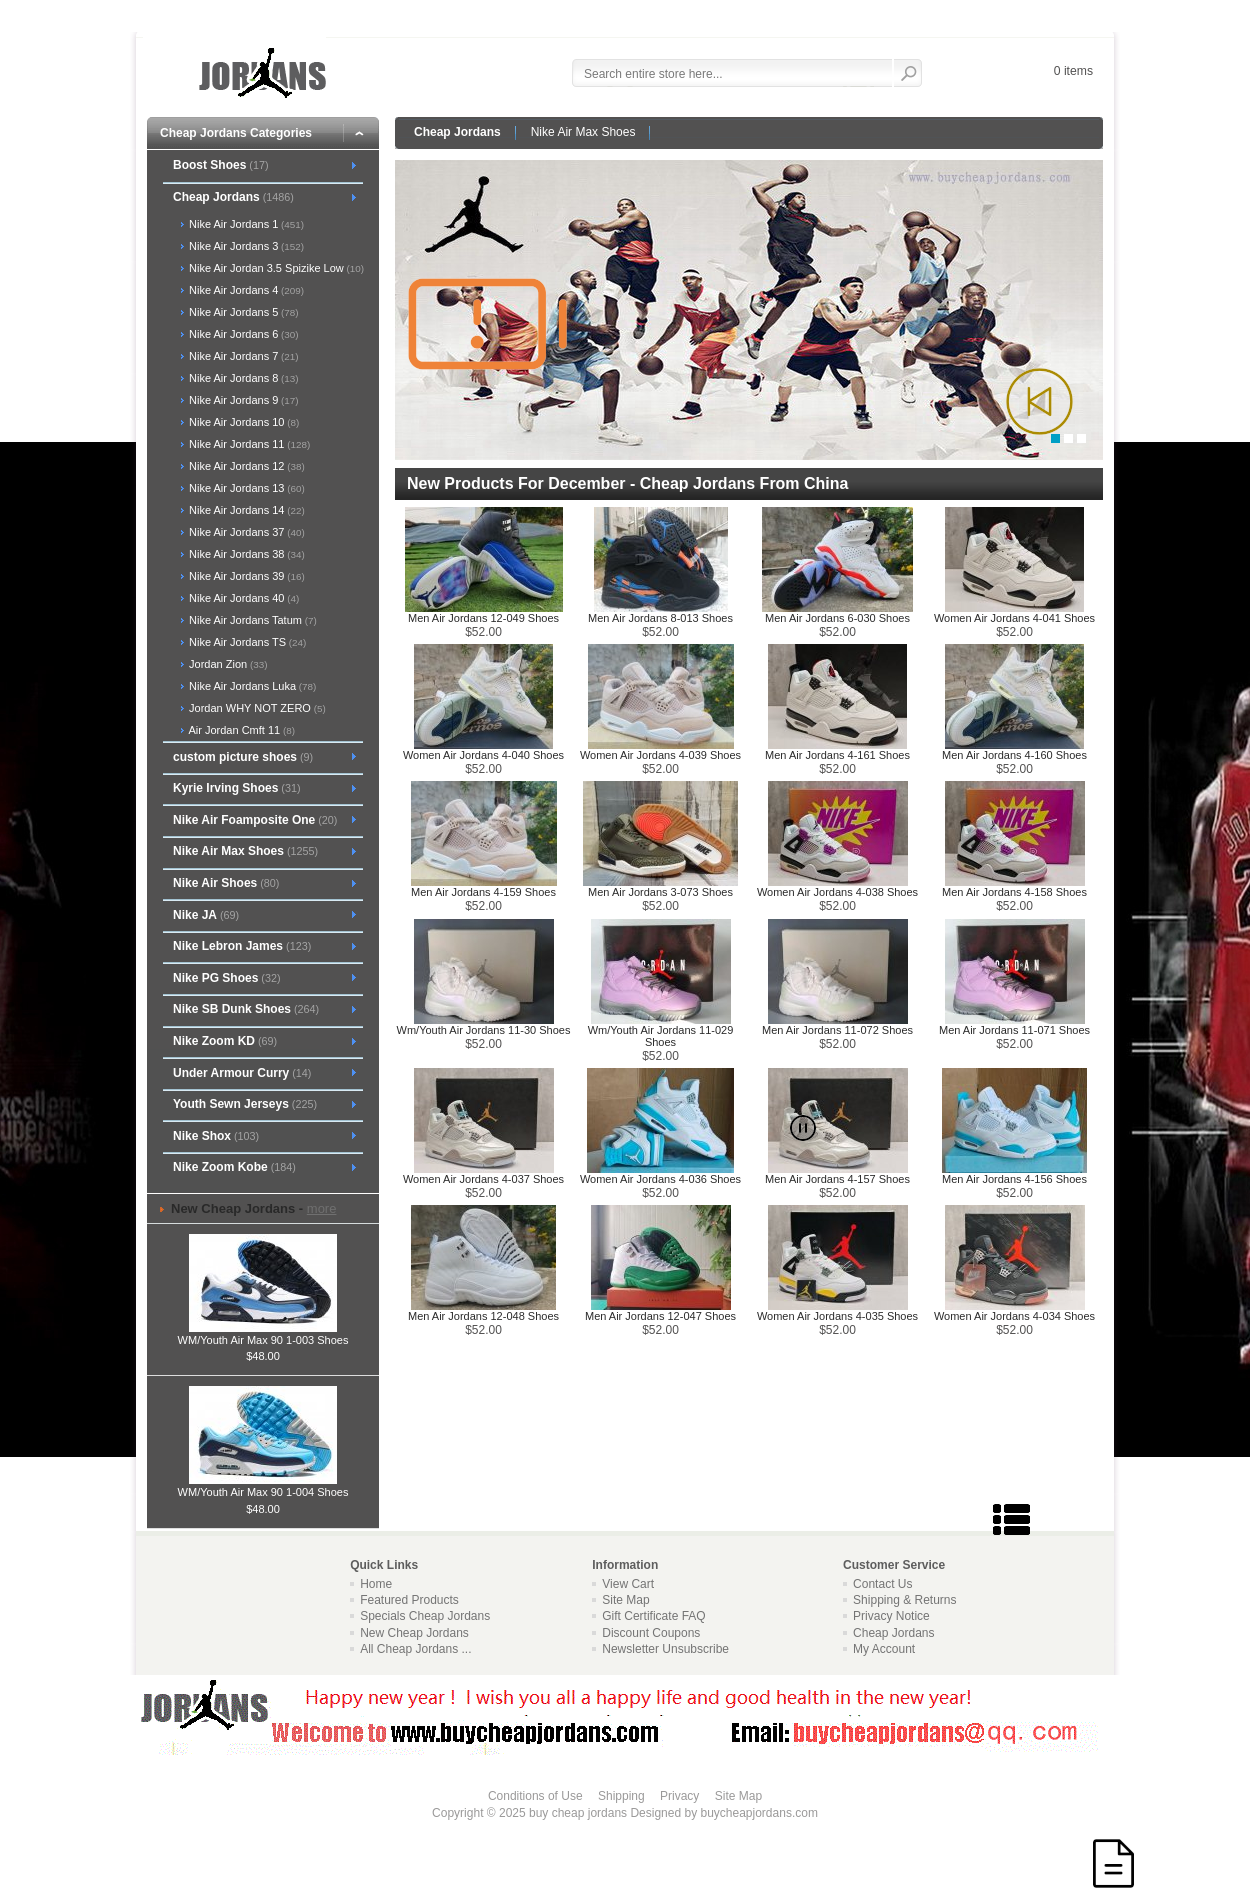  Describe the element at coordinates (1113, 1863) in the screenshot. I see `view document or text file` at that location.